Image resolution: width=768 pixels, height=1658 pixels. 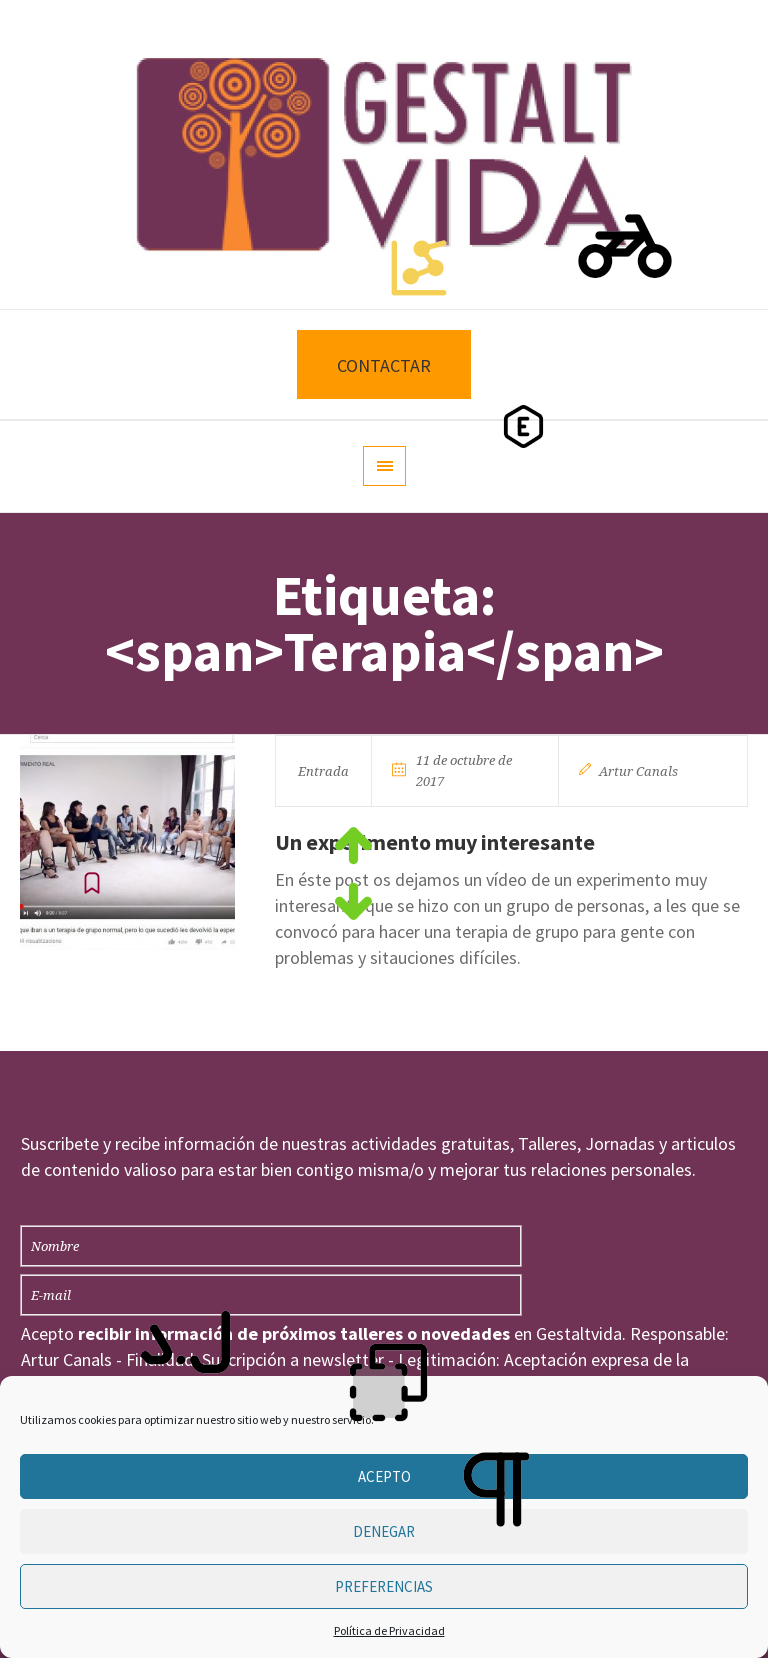 I want to click on app icon or logo featuring the letter E, so click(x=523, y=426).